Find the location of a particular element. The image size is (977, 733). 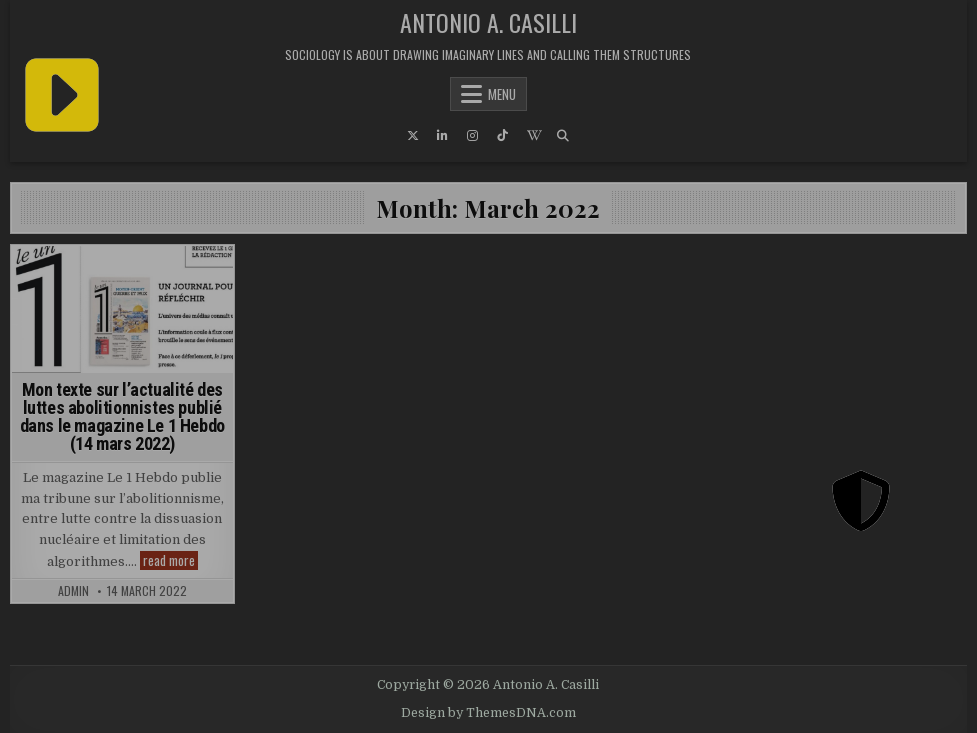

access security or privacy settings is located at coordinates (861, 501).